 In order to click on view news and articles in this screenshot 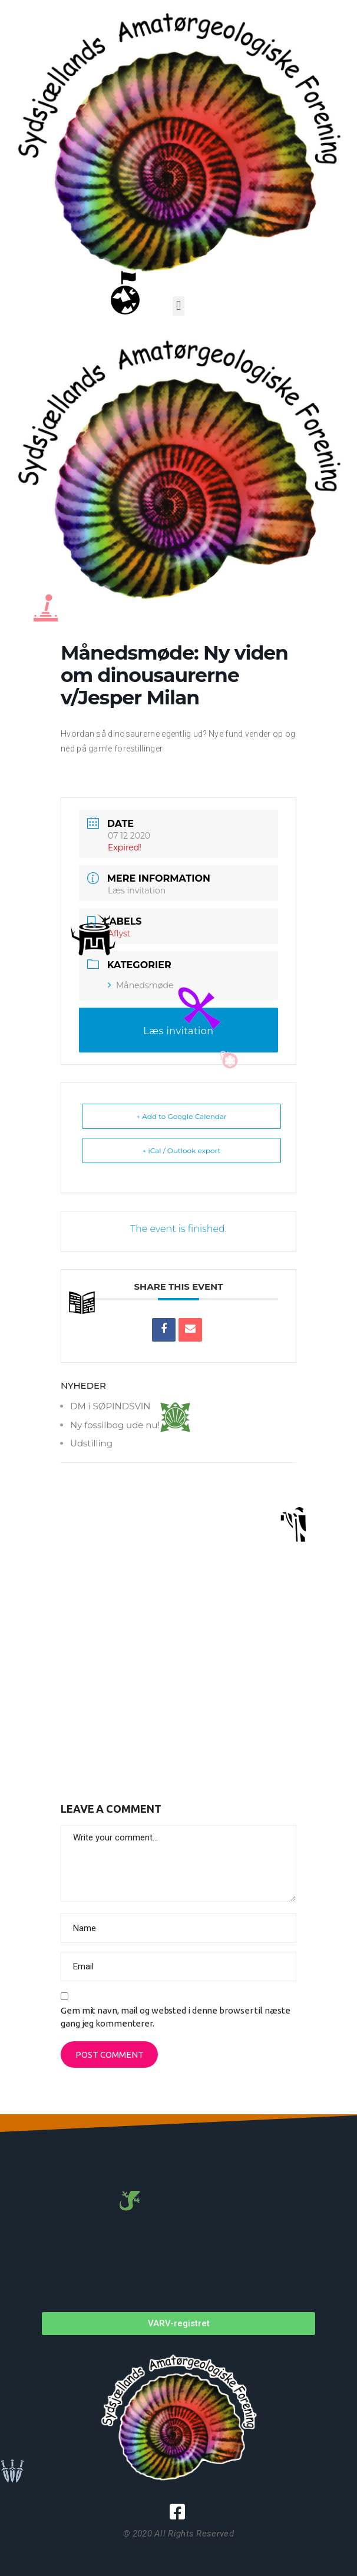, I will do `click(82, 1303)`.